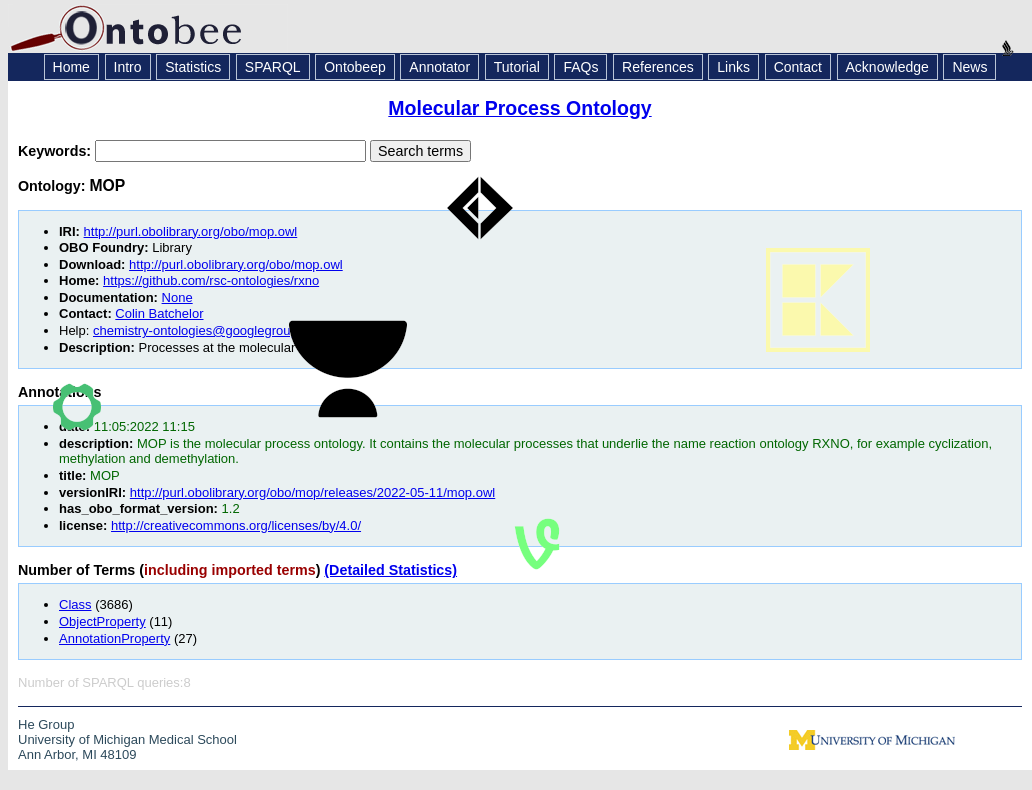 The image size is (1032, 790). Describe the element at coordinates (537, 544) in the screenshot. I see `vine app logo` at that location.